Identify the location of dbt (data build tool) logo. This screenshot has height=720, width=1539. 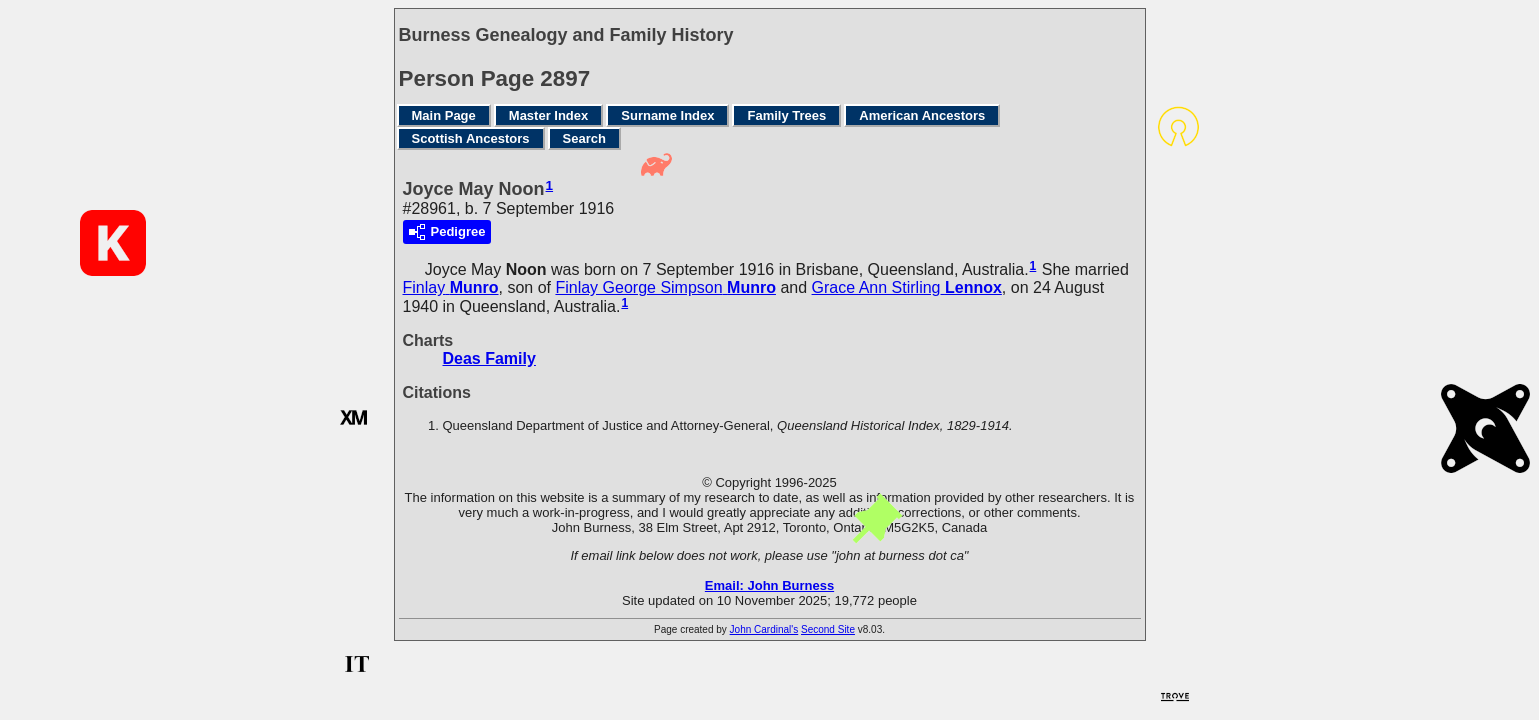
(1485, 428).